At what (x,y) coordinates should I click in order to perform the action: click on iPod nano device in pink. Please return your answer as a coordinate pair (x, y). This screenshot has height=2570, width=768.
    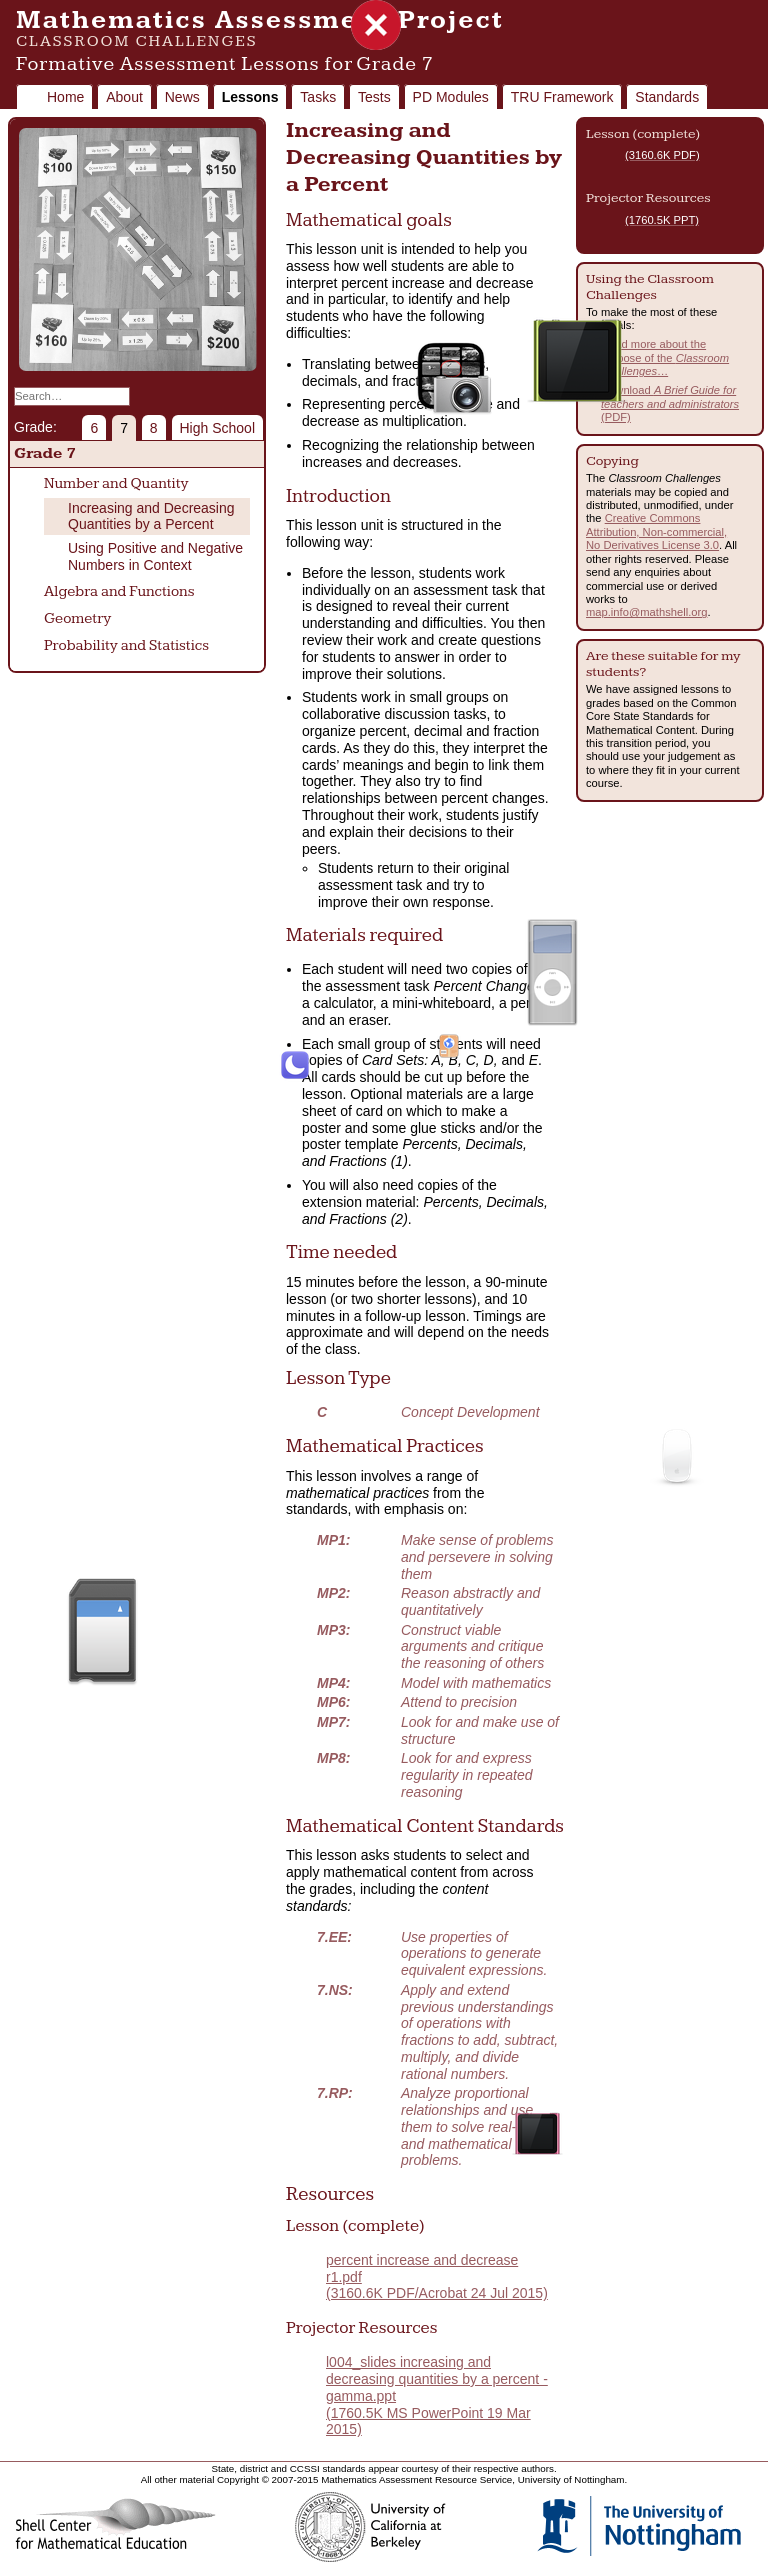
    Looking at the image, I should click on (537, 2133).